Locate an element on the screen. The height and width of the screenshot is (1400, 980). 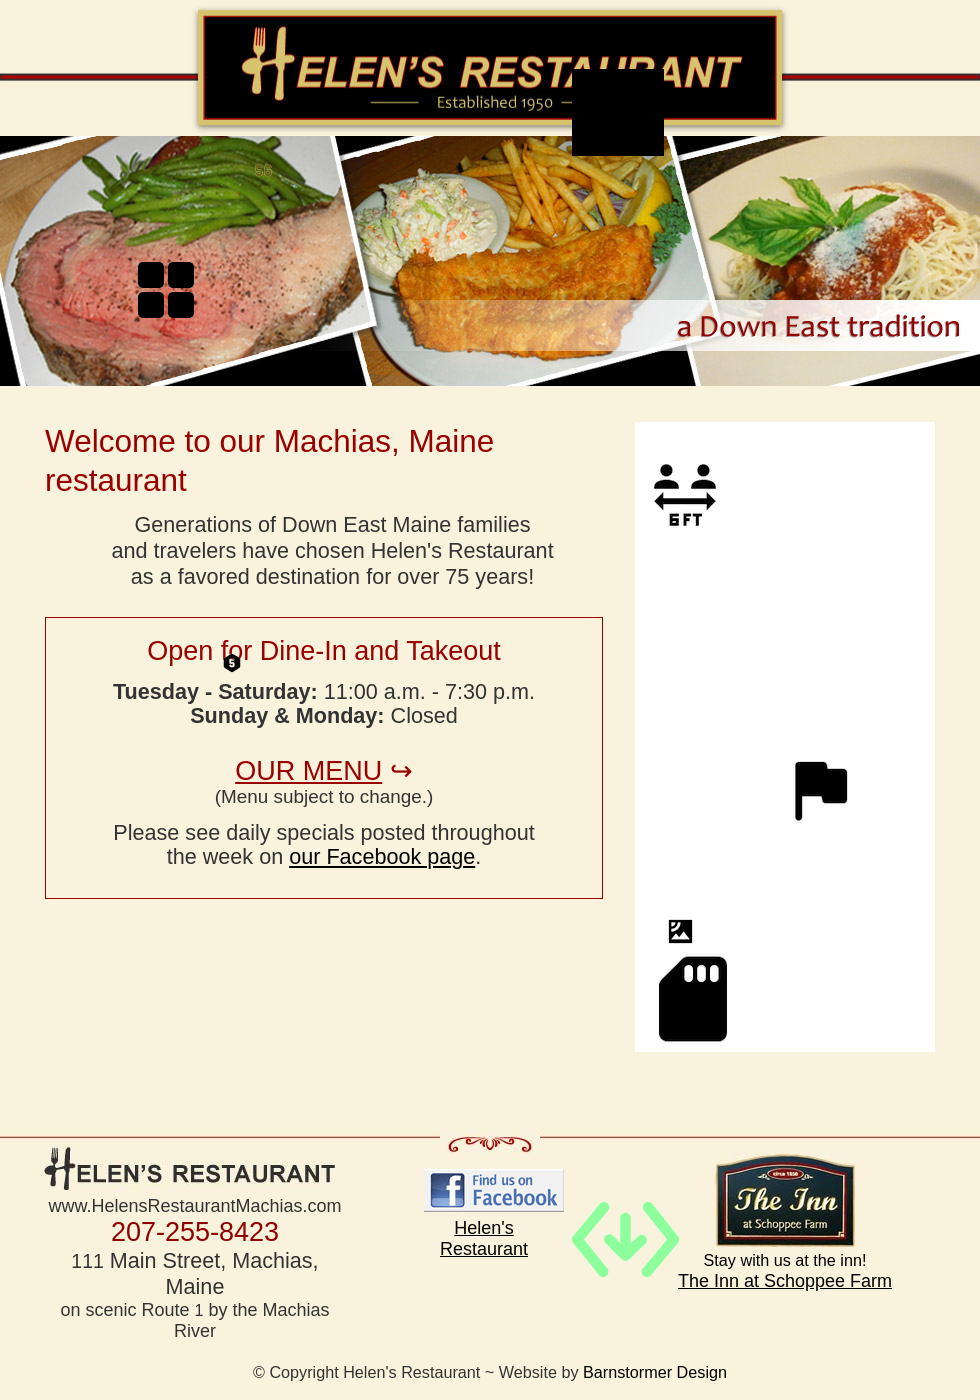
view items in grid layout is located at coordinates (166, 290).